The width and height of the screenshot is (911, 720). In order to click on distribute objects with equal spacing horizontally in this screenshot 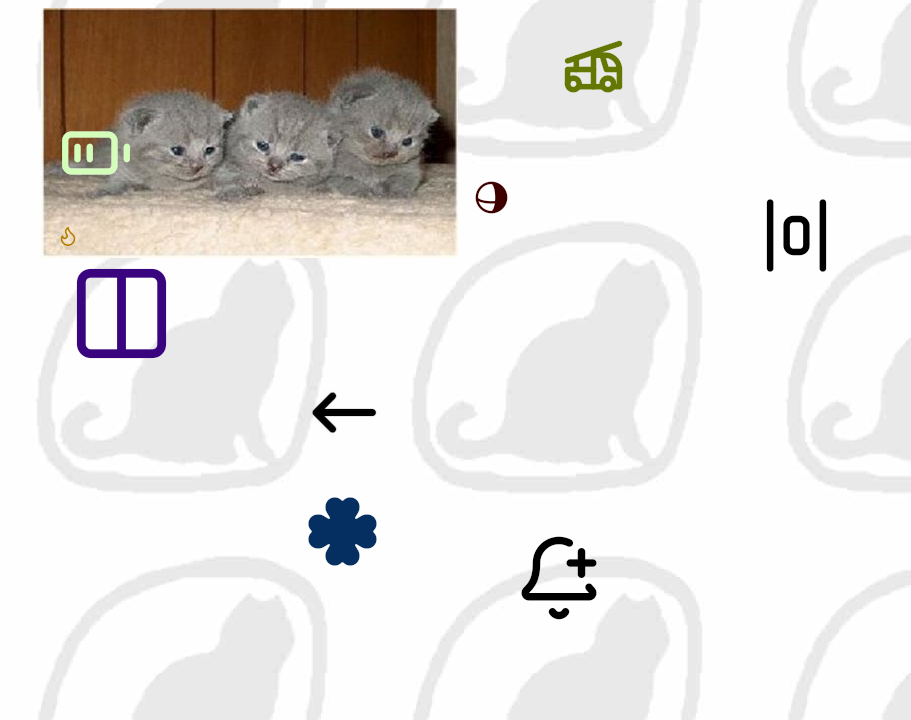, I will do `click(796, 235)`.